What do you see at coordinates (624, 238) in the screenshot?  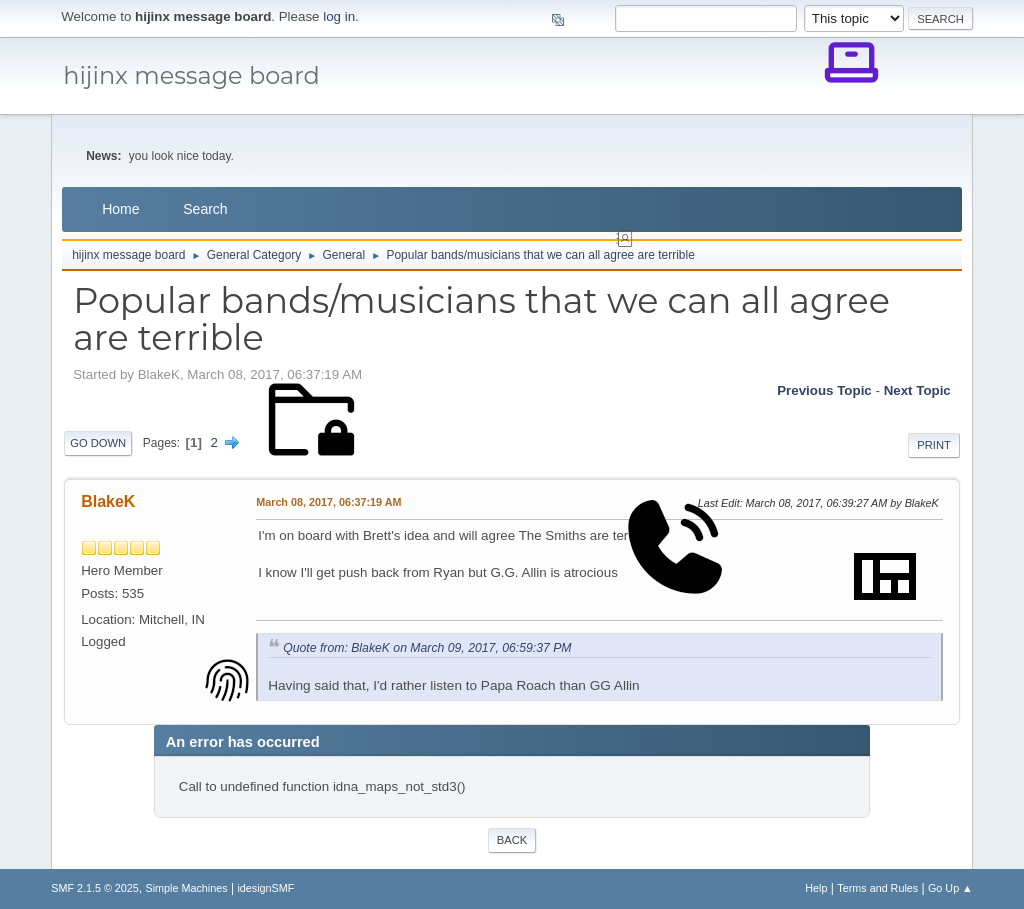 I see `open your contacts or address book` at bounding box center [624, 238].